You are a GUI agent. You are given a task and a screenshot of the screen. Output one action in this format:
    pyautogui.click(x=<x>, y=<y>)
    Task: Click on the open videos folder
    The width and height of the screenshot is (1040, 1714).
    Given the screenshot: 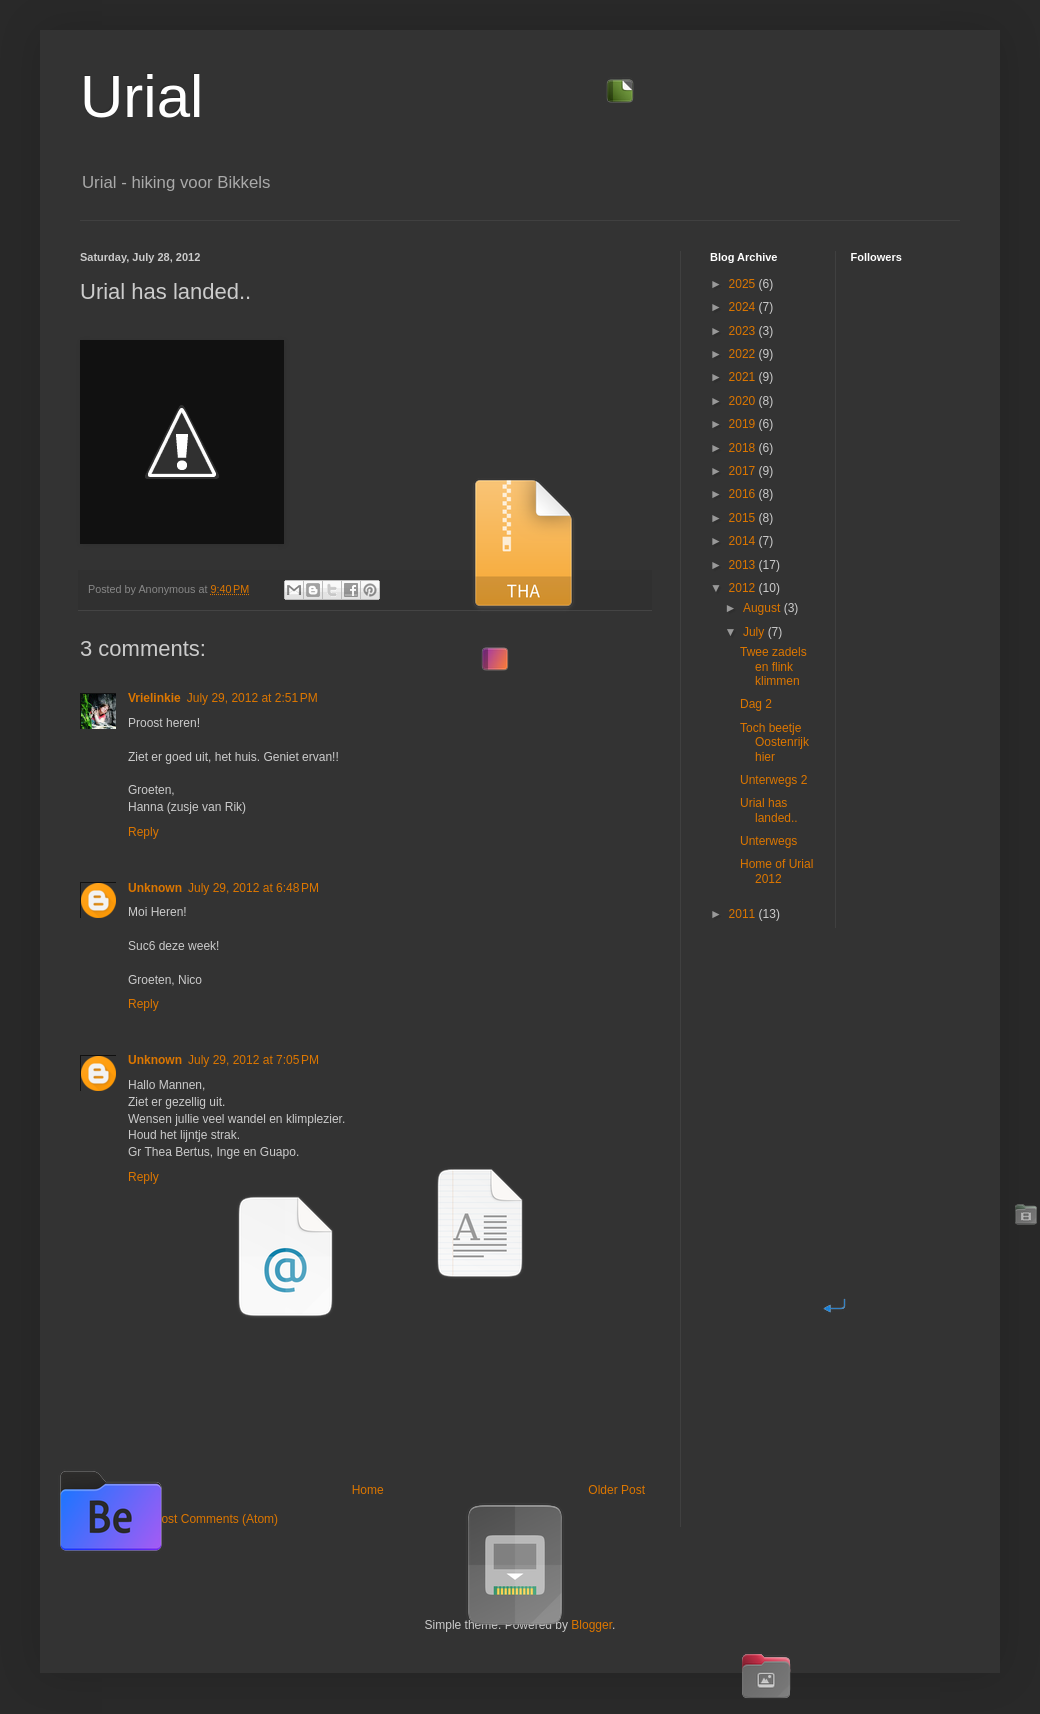 What is the action you would take?
    pyautogui.click(x=1026, y=1214)
    